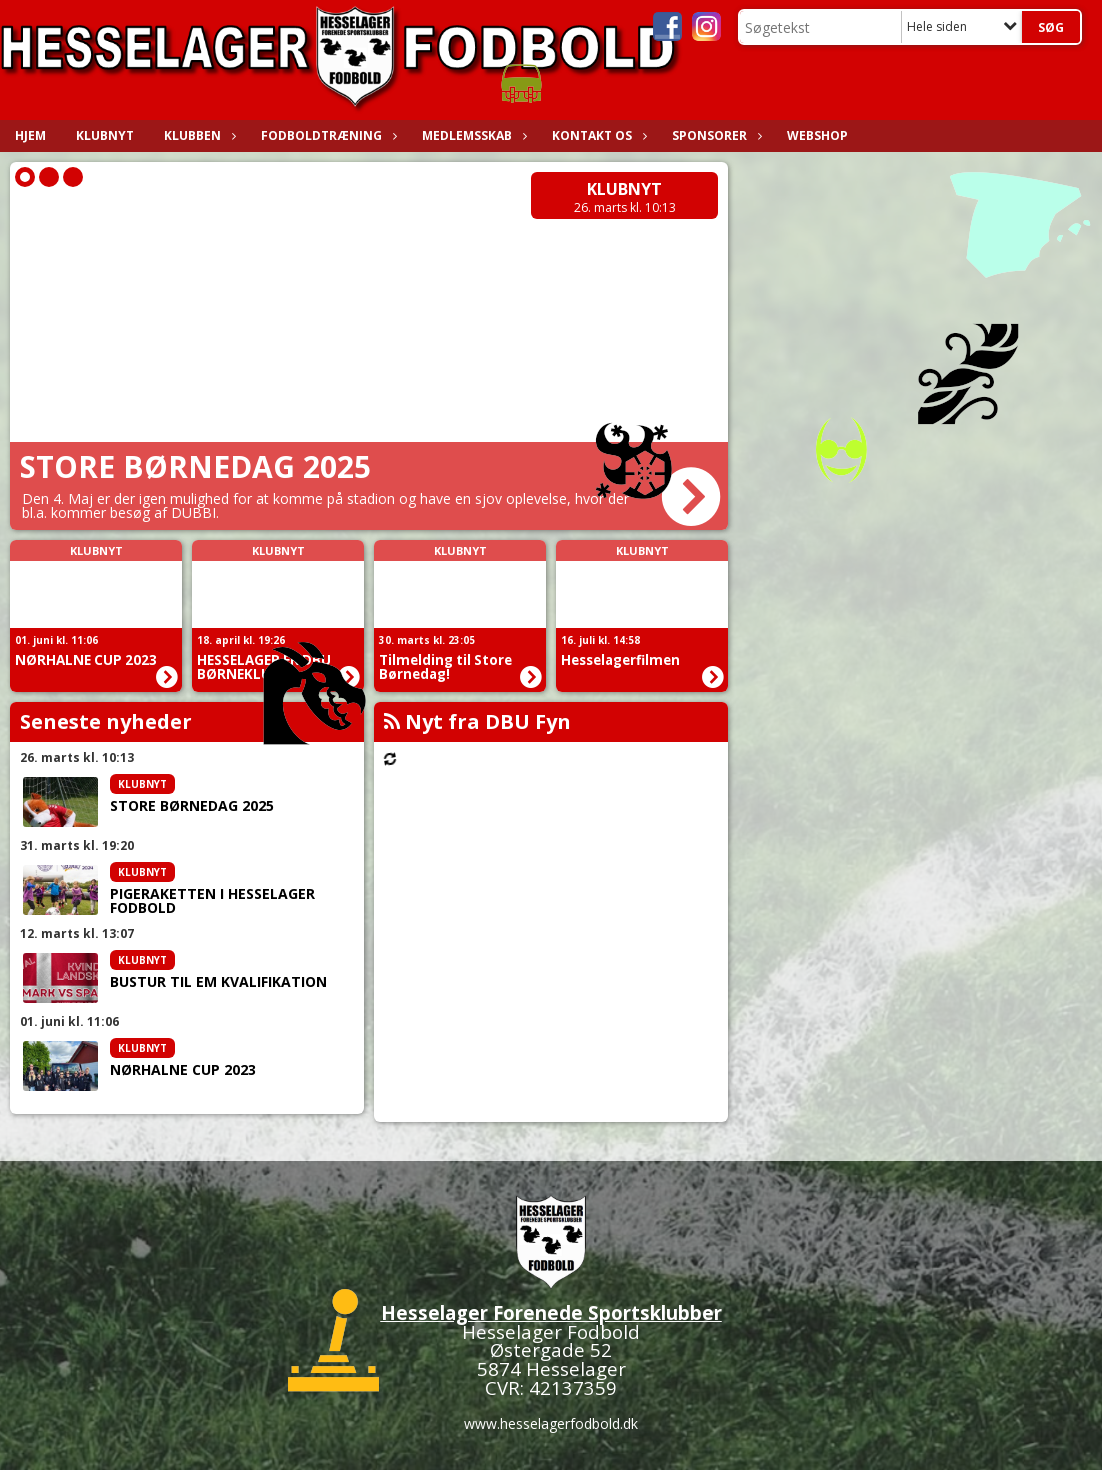 The height and width of the screenshot is (1470, 1102). Describe the element at coordinates (333, 1338) in the screenshot. I see `access game controls or gaming mode` at that location.